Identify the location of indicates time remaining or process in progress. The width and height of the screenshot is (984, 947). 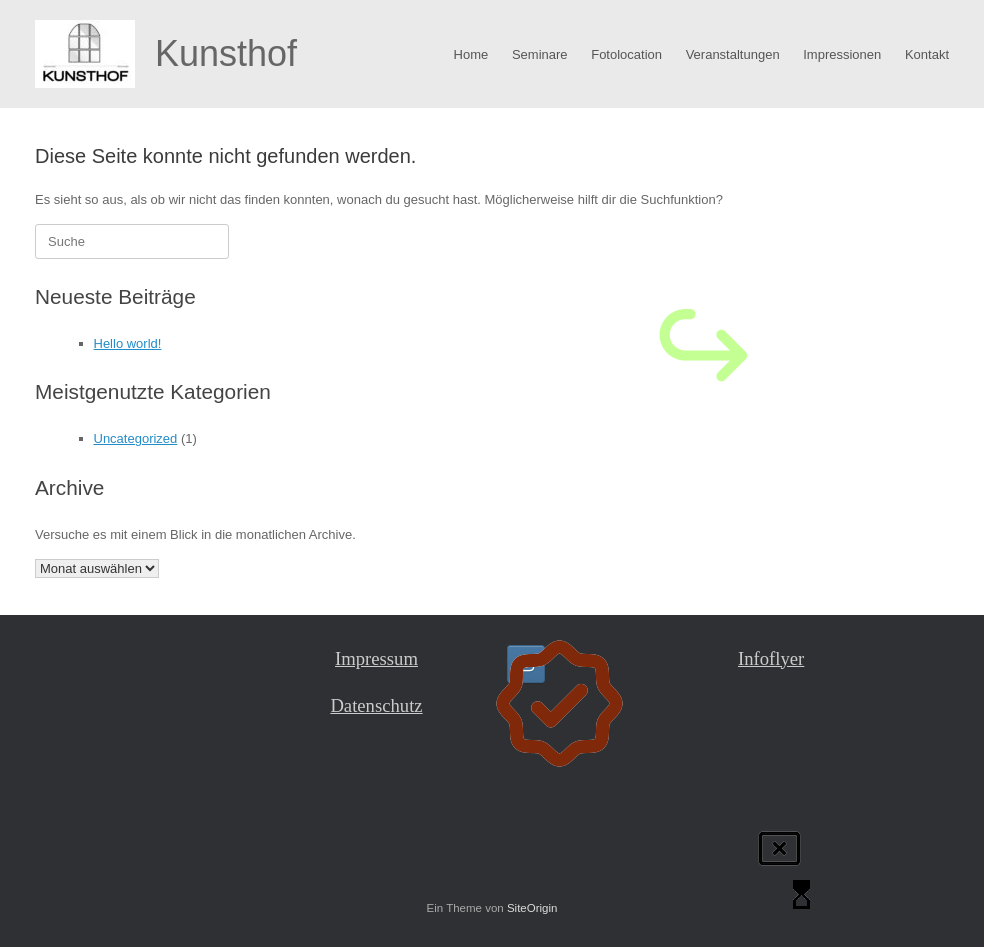
(801, 894).